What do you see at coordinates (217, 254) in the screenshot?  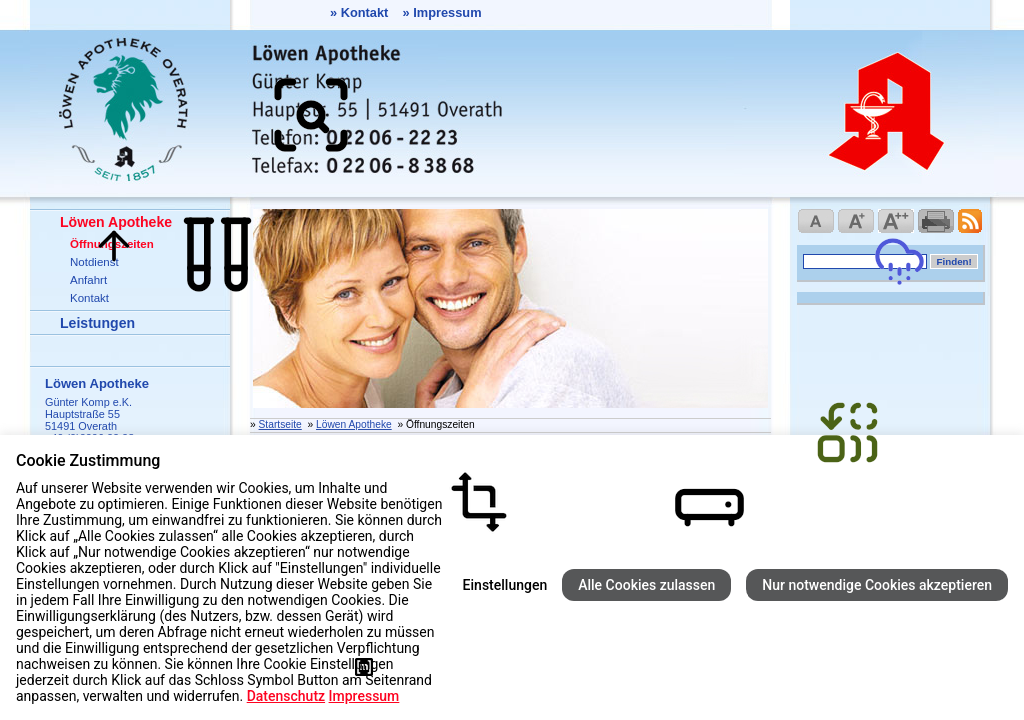 I see `access lab results or diagnostics` at bounding box center [217, 254].